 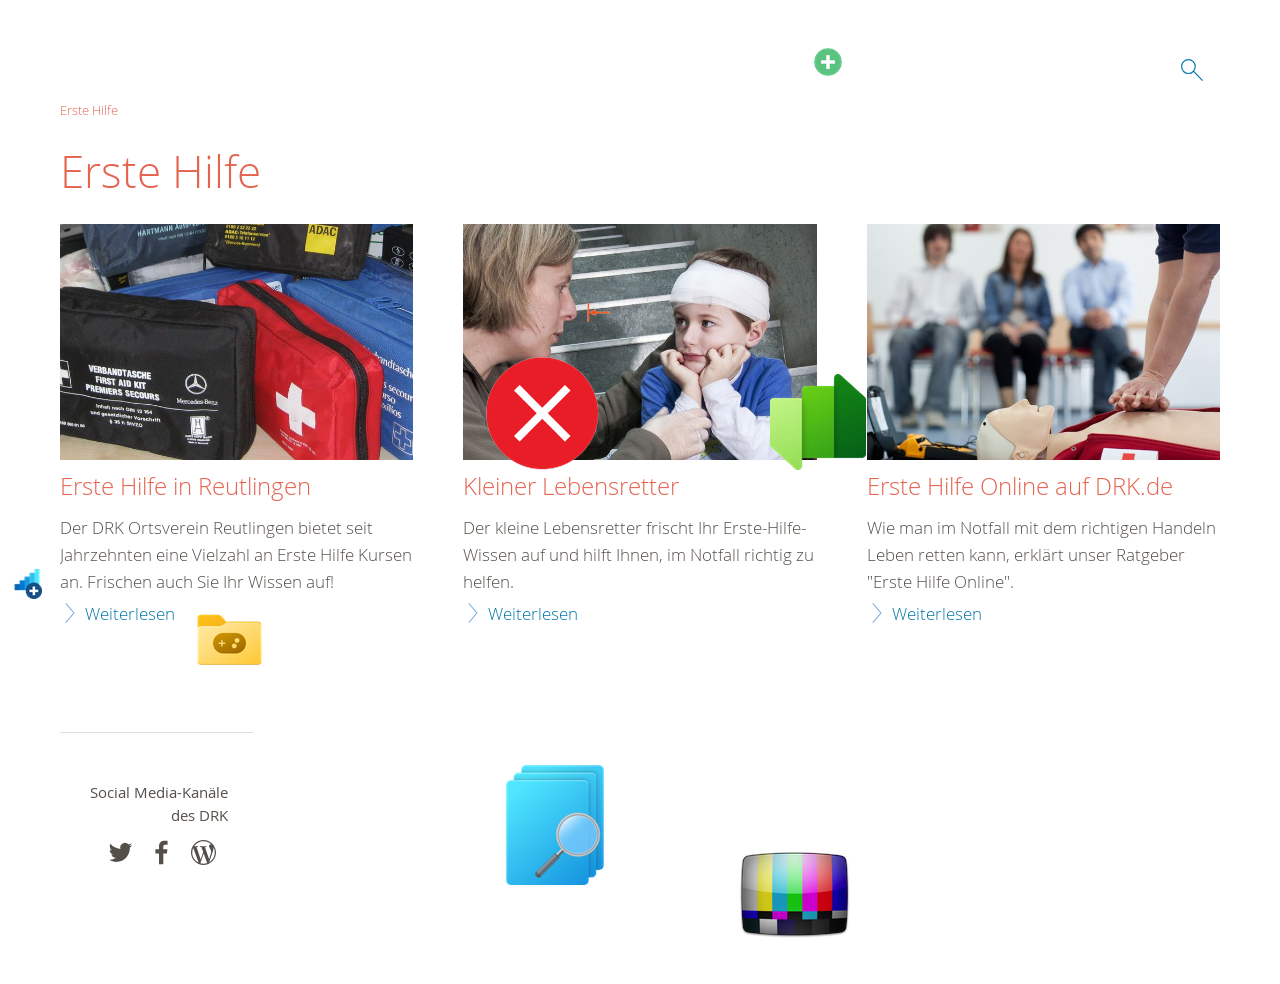 I want to click on open your games folder, so click(x=229, y=641).